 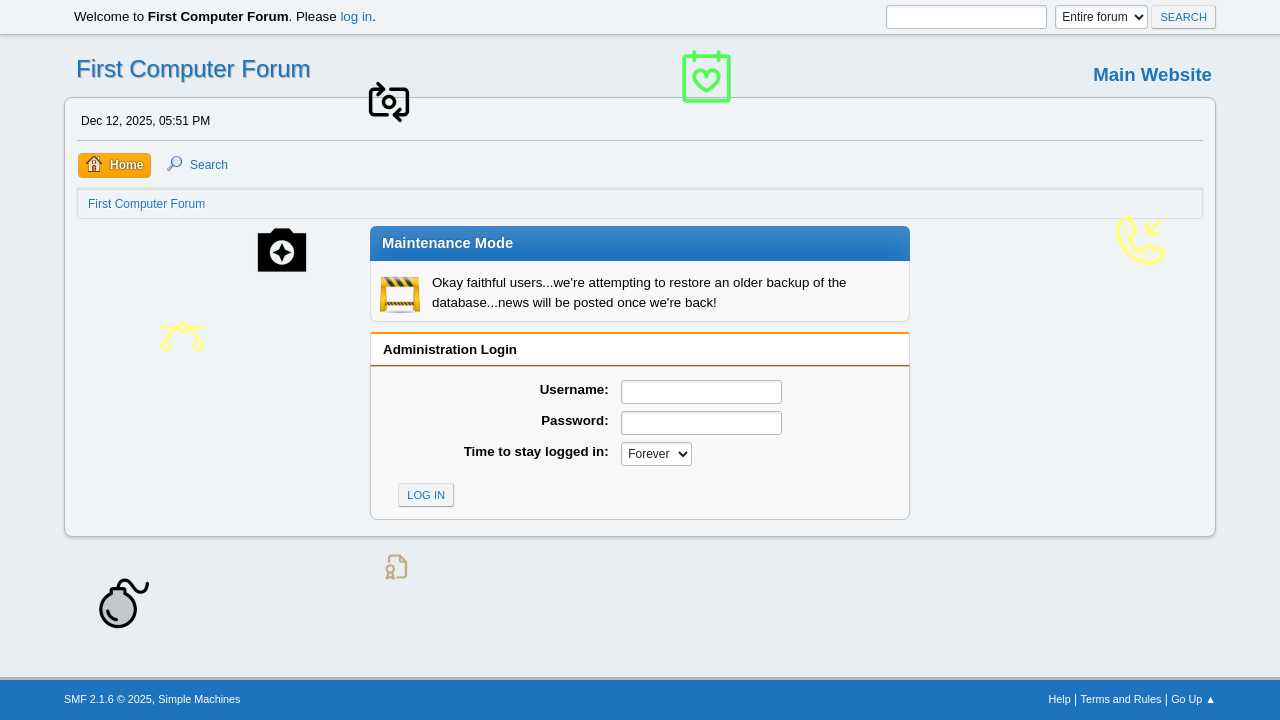 What do you see at coordinates (1141, 239) in the screenshot?
I see `incoming call notification` at bounding box center [1141, 239].